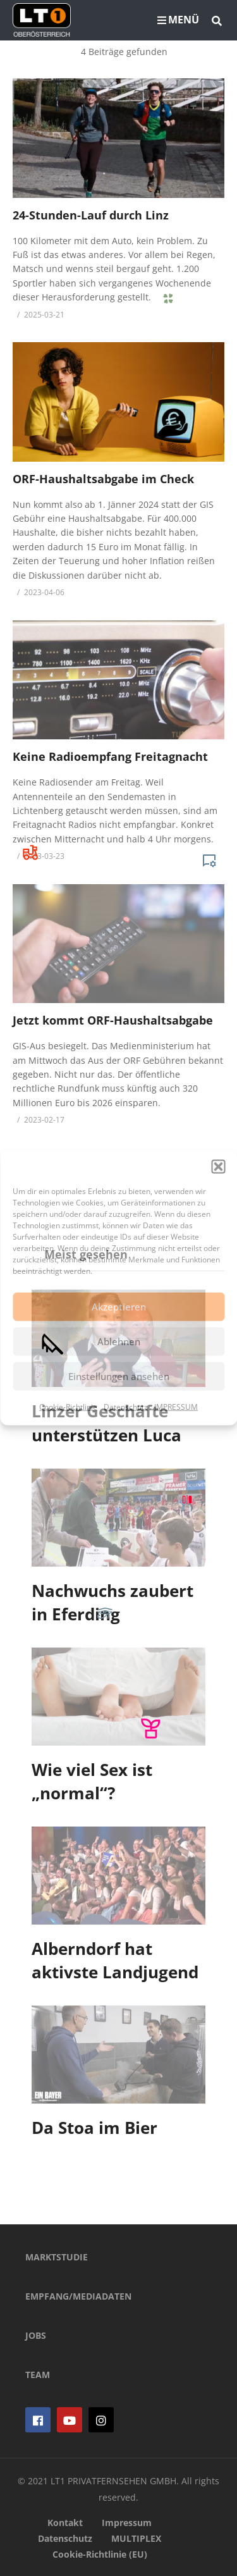  I want to click on 4chan logo, so click(168, 299).